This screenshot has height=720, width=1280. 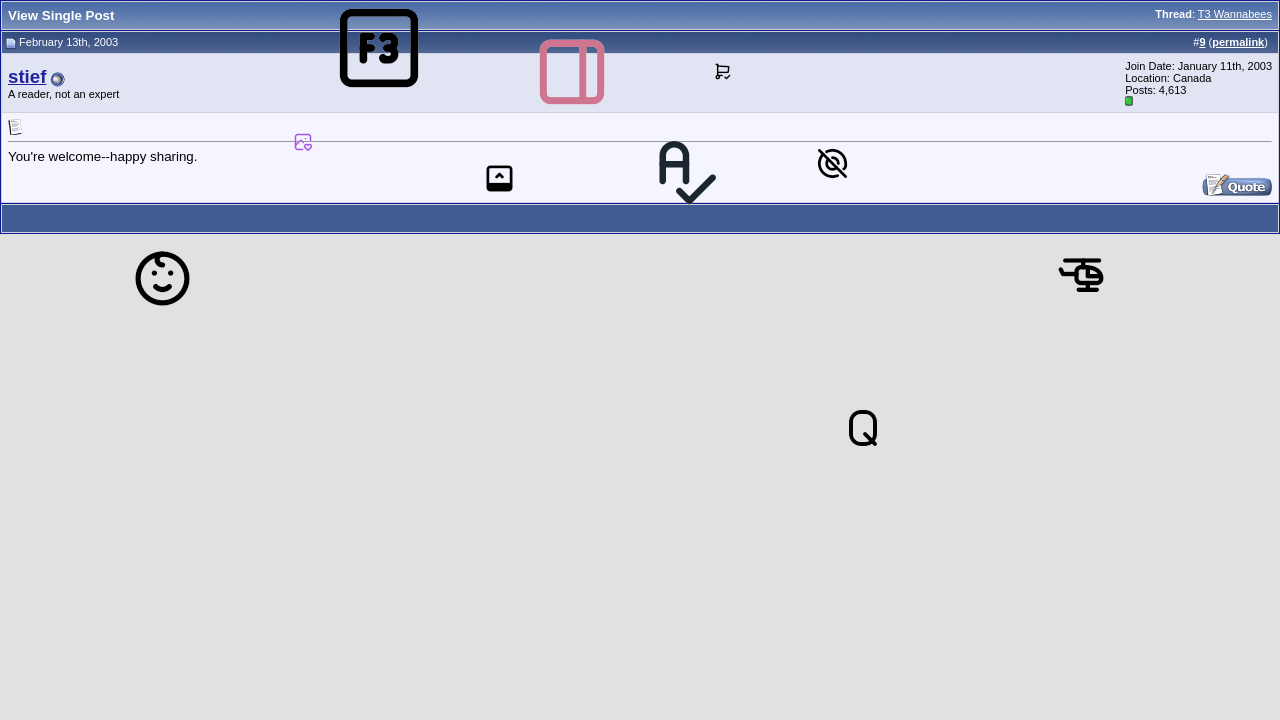 What do you see at coordinates (499, 178) in the screenshot?
I see `expand the bottom bar or panel` at bounding box center [499, 178].